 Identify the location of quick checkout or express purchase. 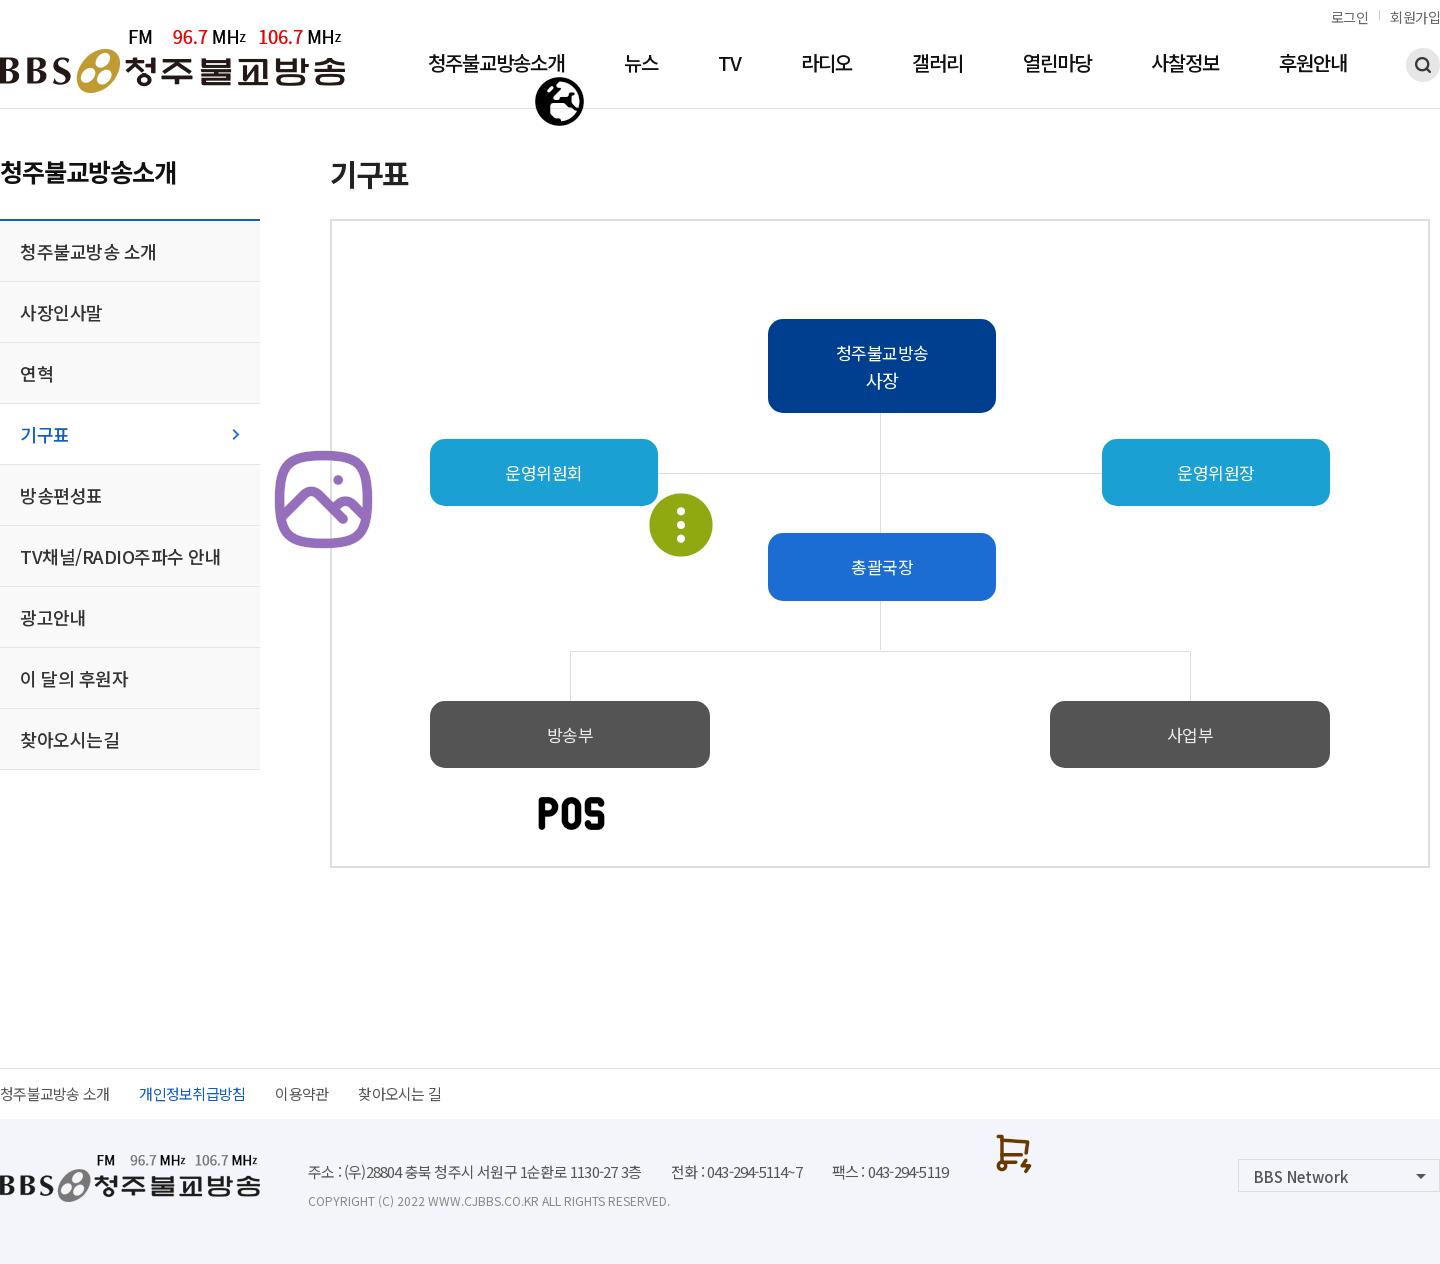
(1013, 1153).